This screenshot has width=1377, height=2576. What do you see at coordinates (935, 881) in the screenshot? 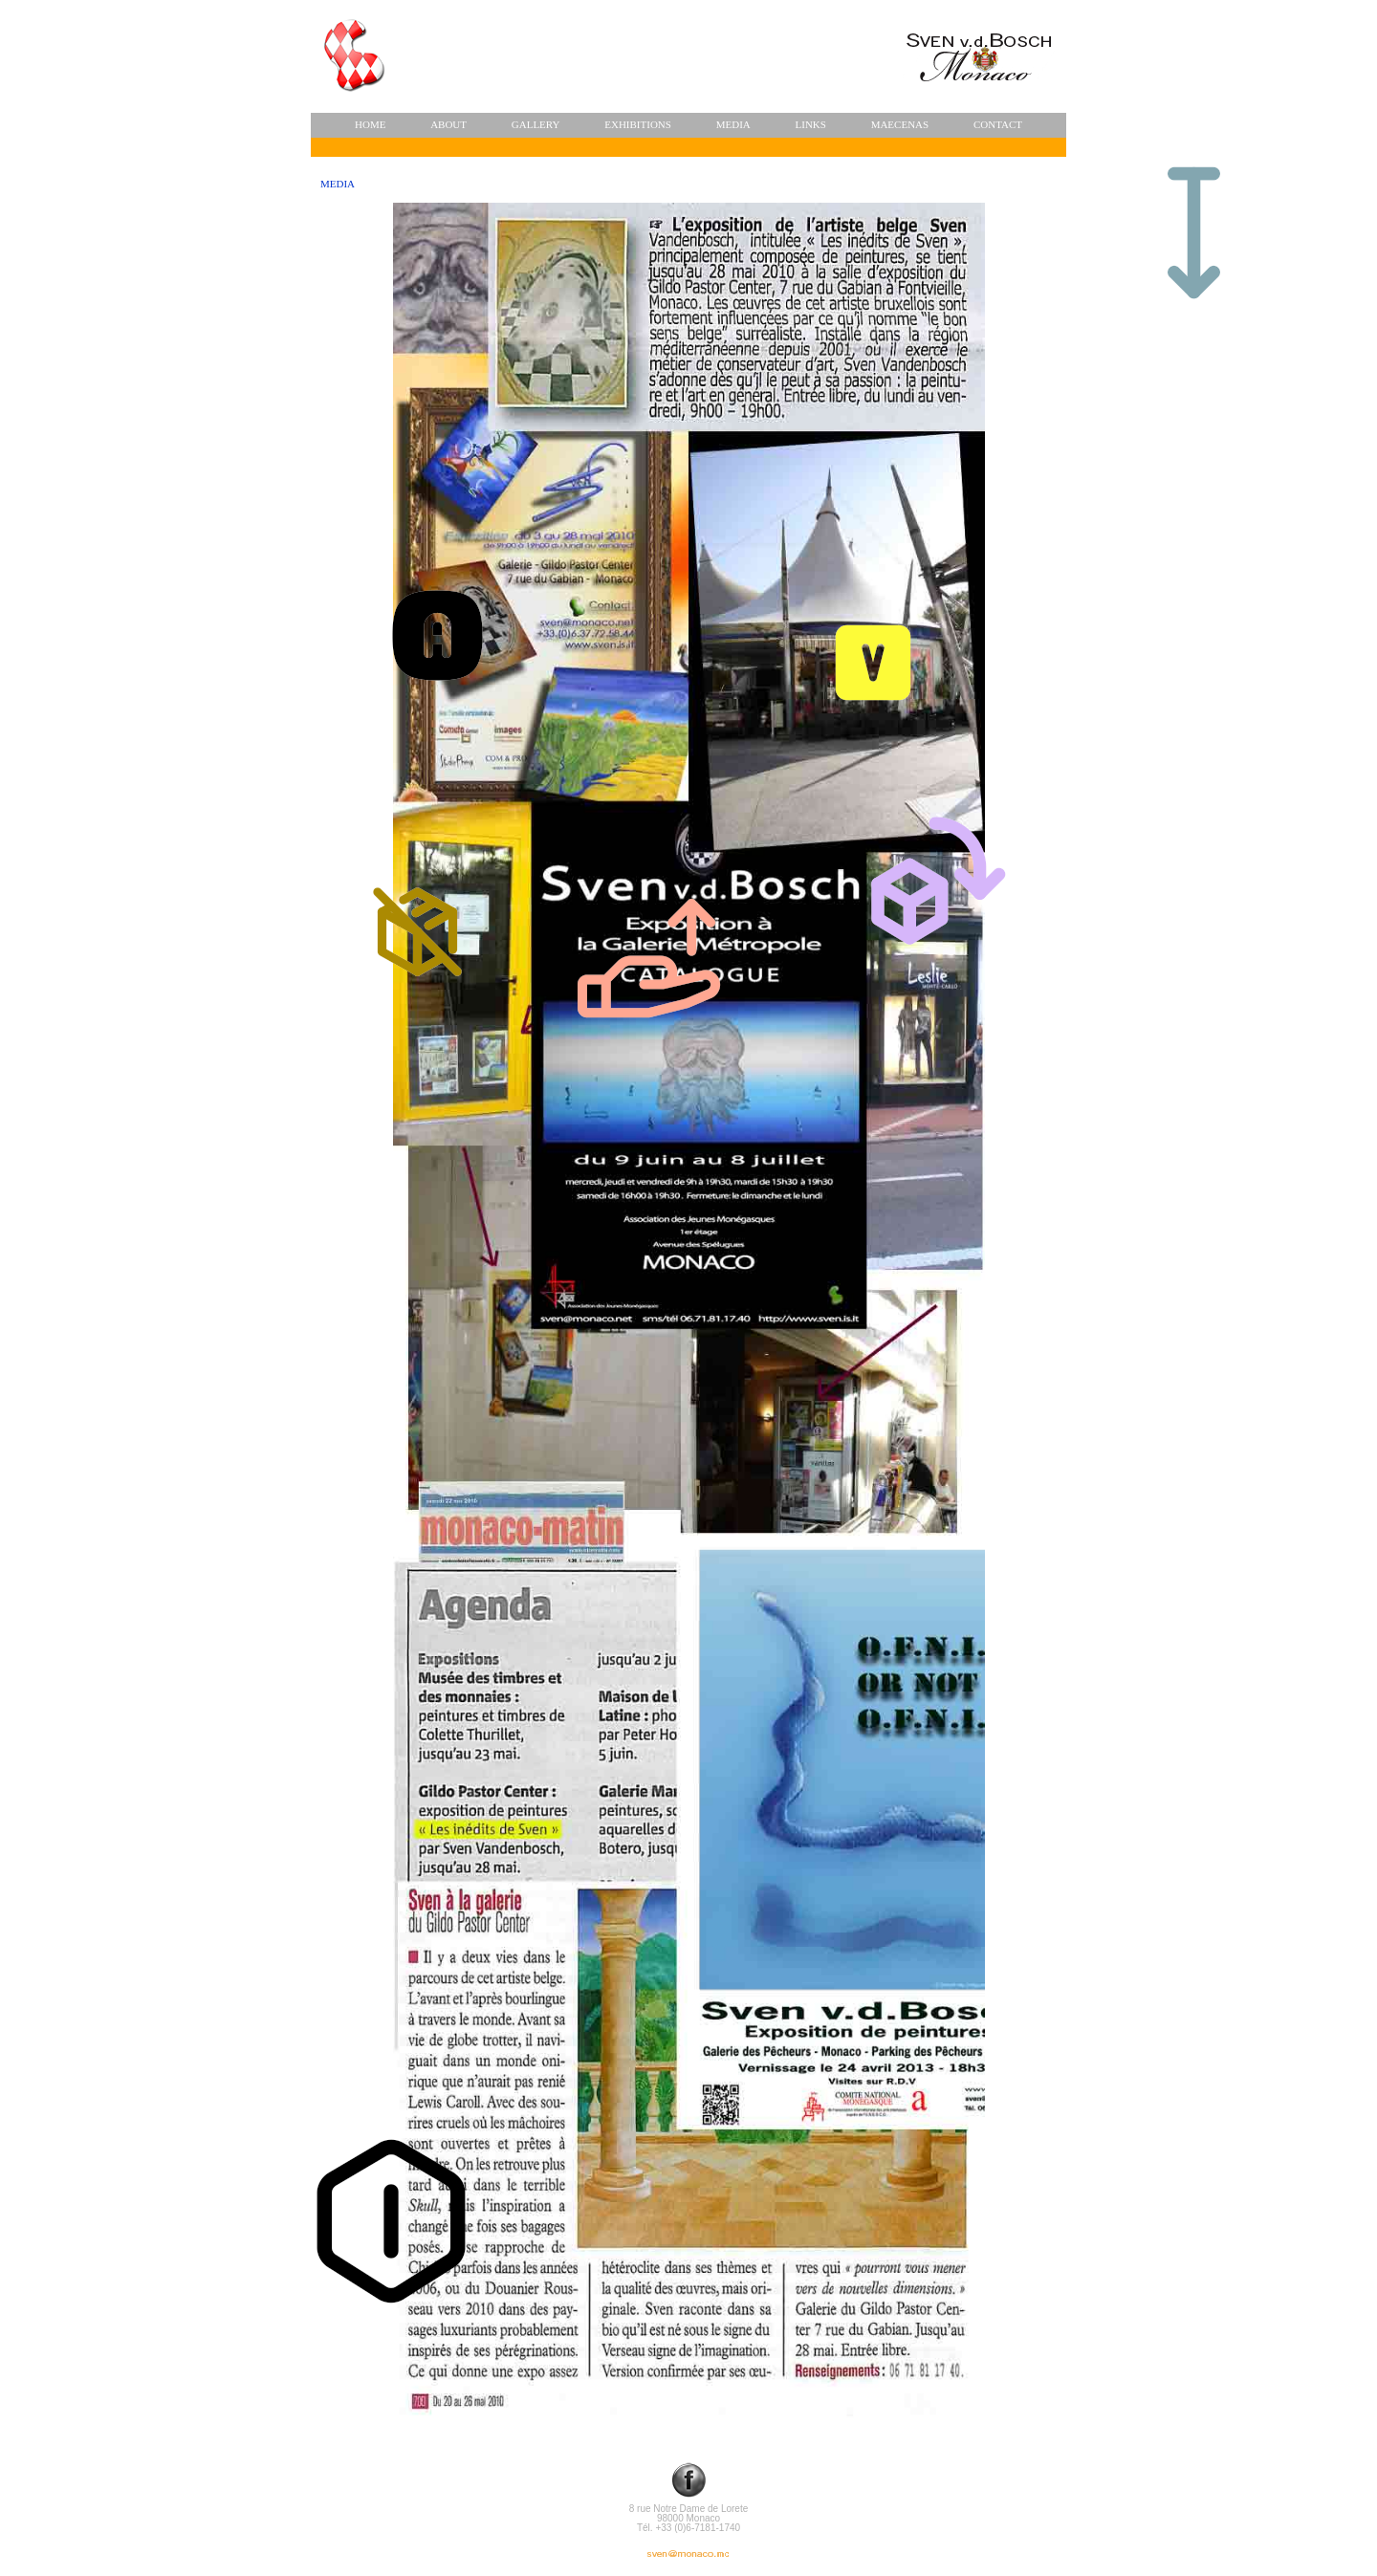
I see `rotate object in 3d space` at bounding box center [935, 881].